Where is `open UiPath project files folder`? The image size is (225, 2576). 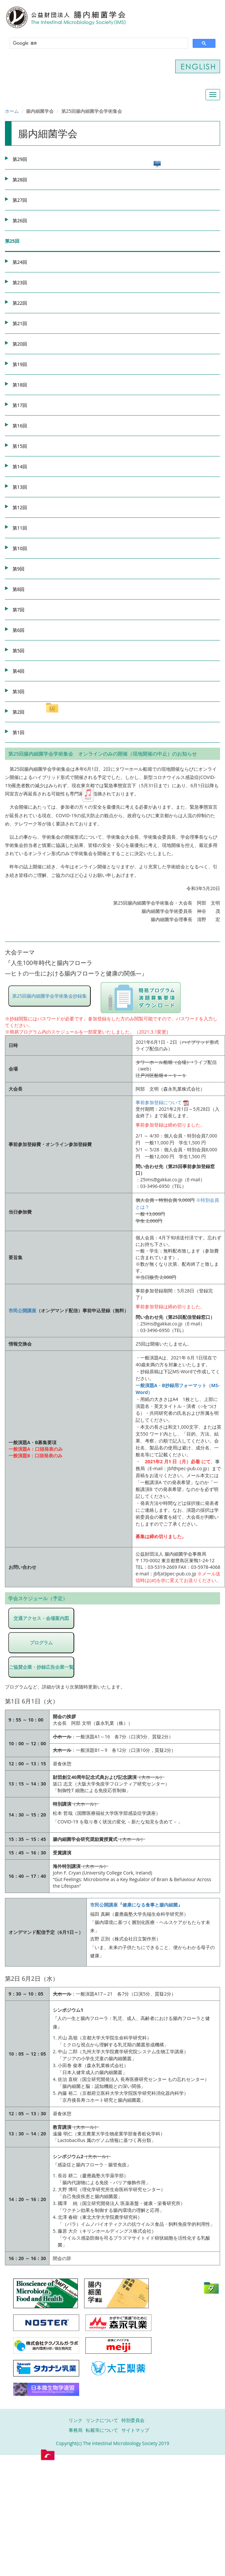
open UiPath project files folder is located at coordinates (52, 708).